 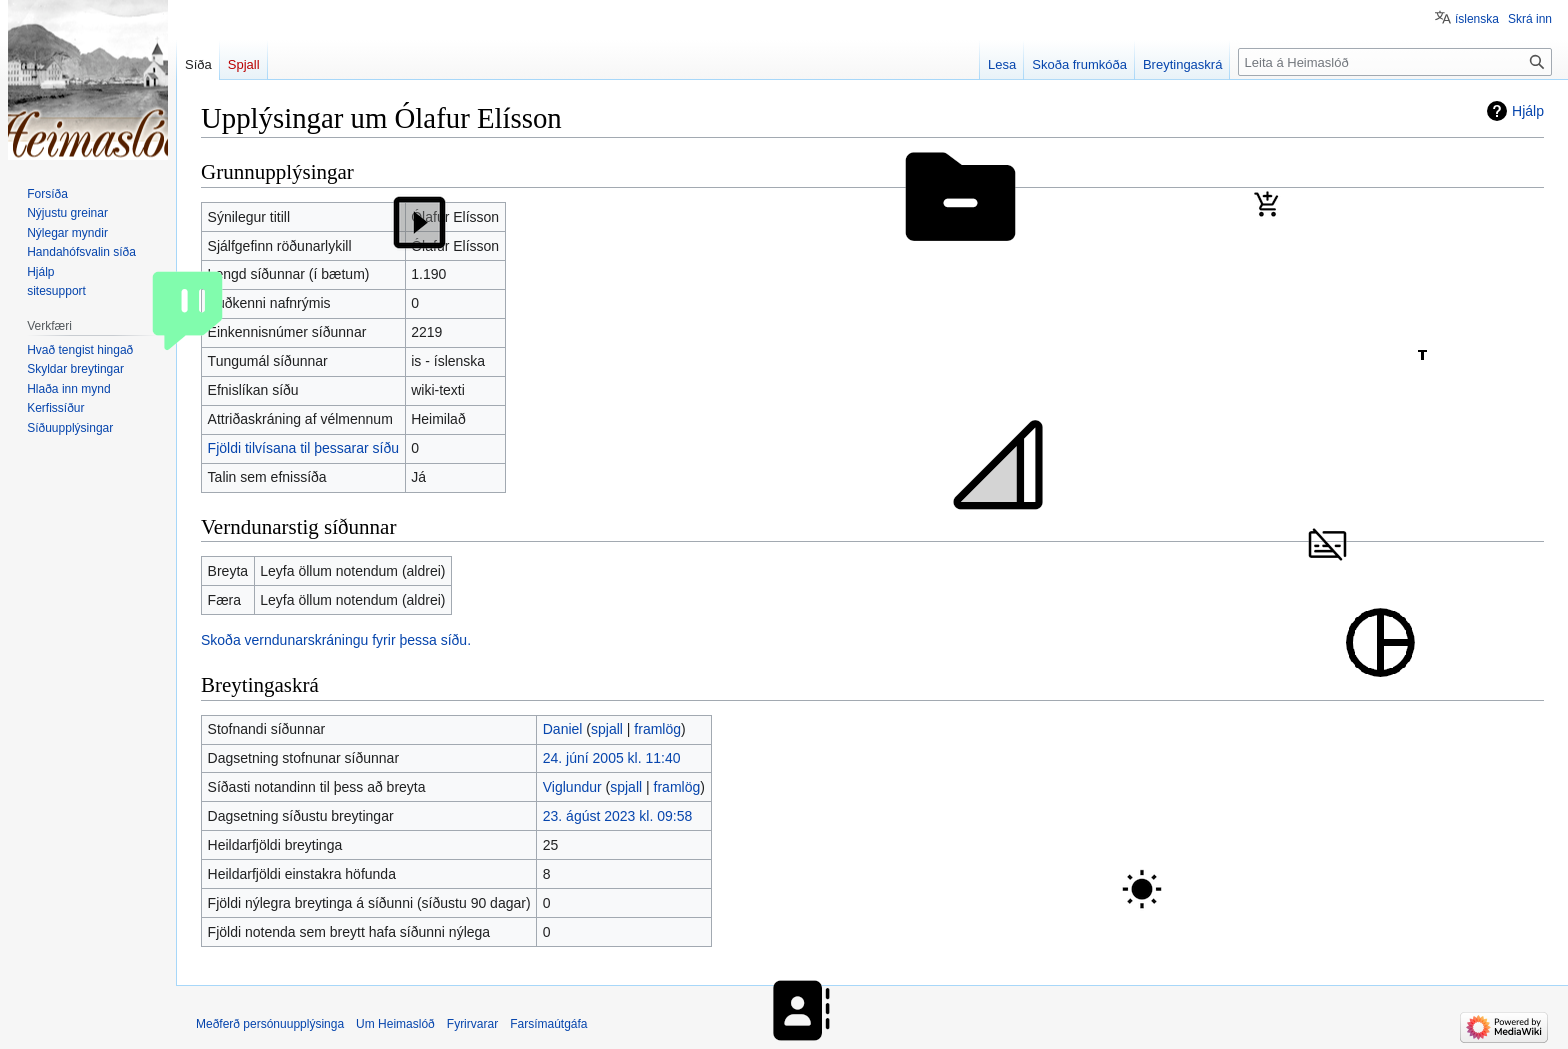 I want to click on disable subtitles or closed captions, so click(x=1327, y=544).